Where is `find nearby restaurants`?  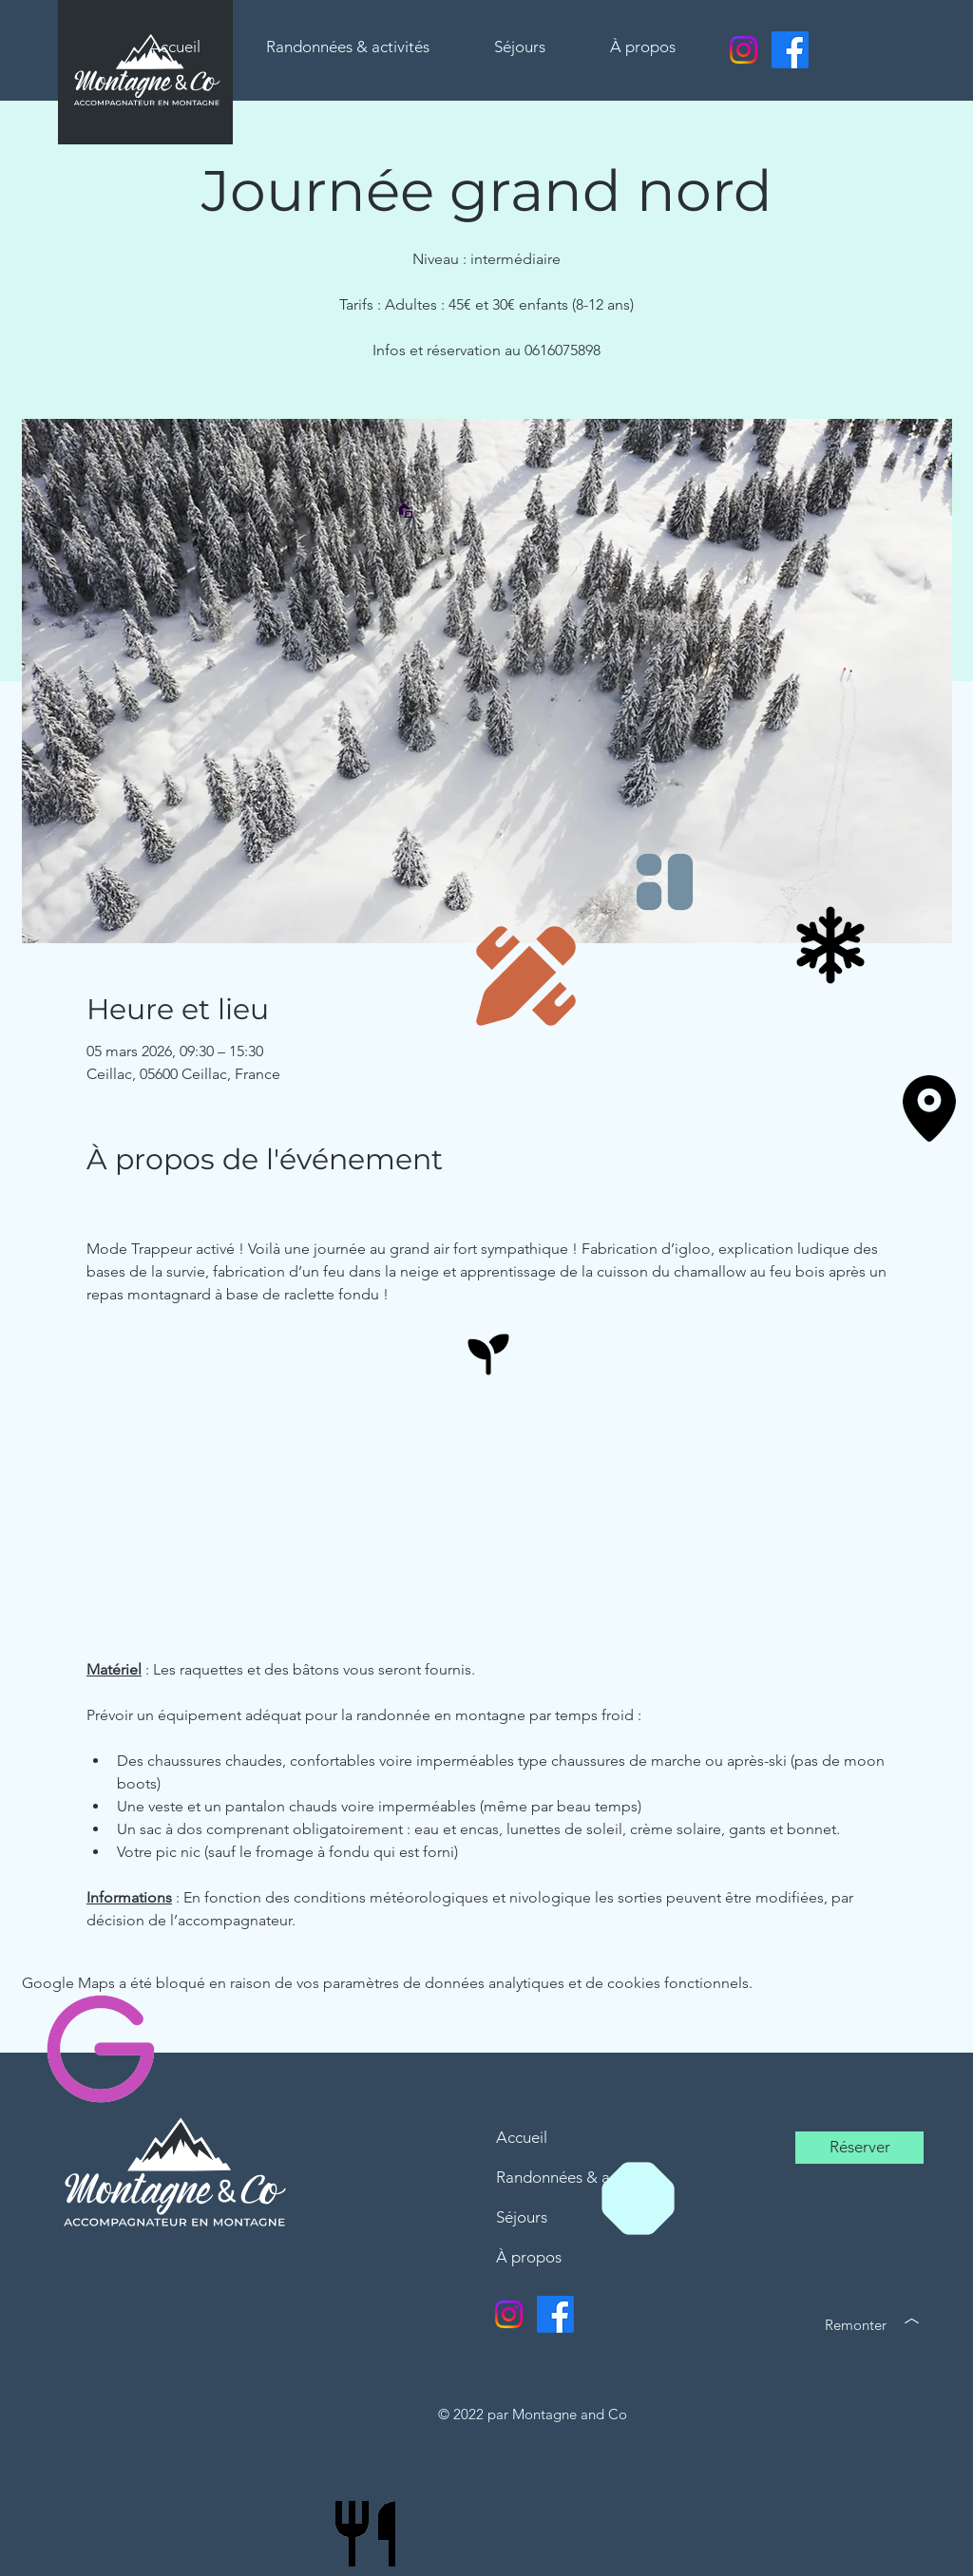
find nearby restaurants is located at coordinates (365, 2533).